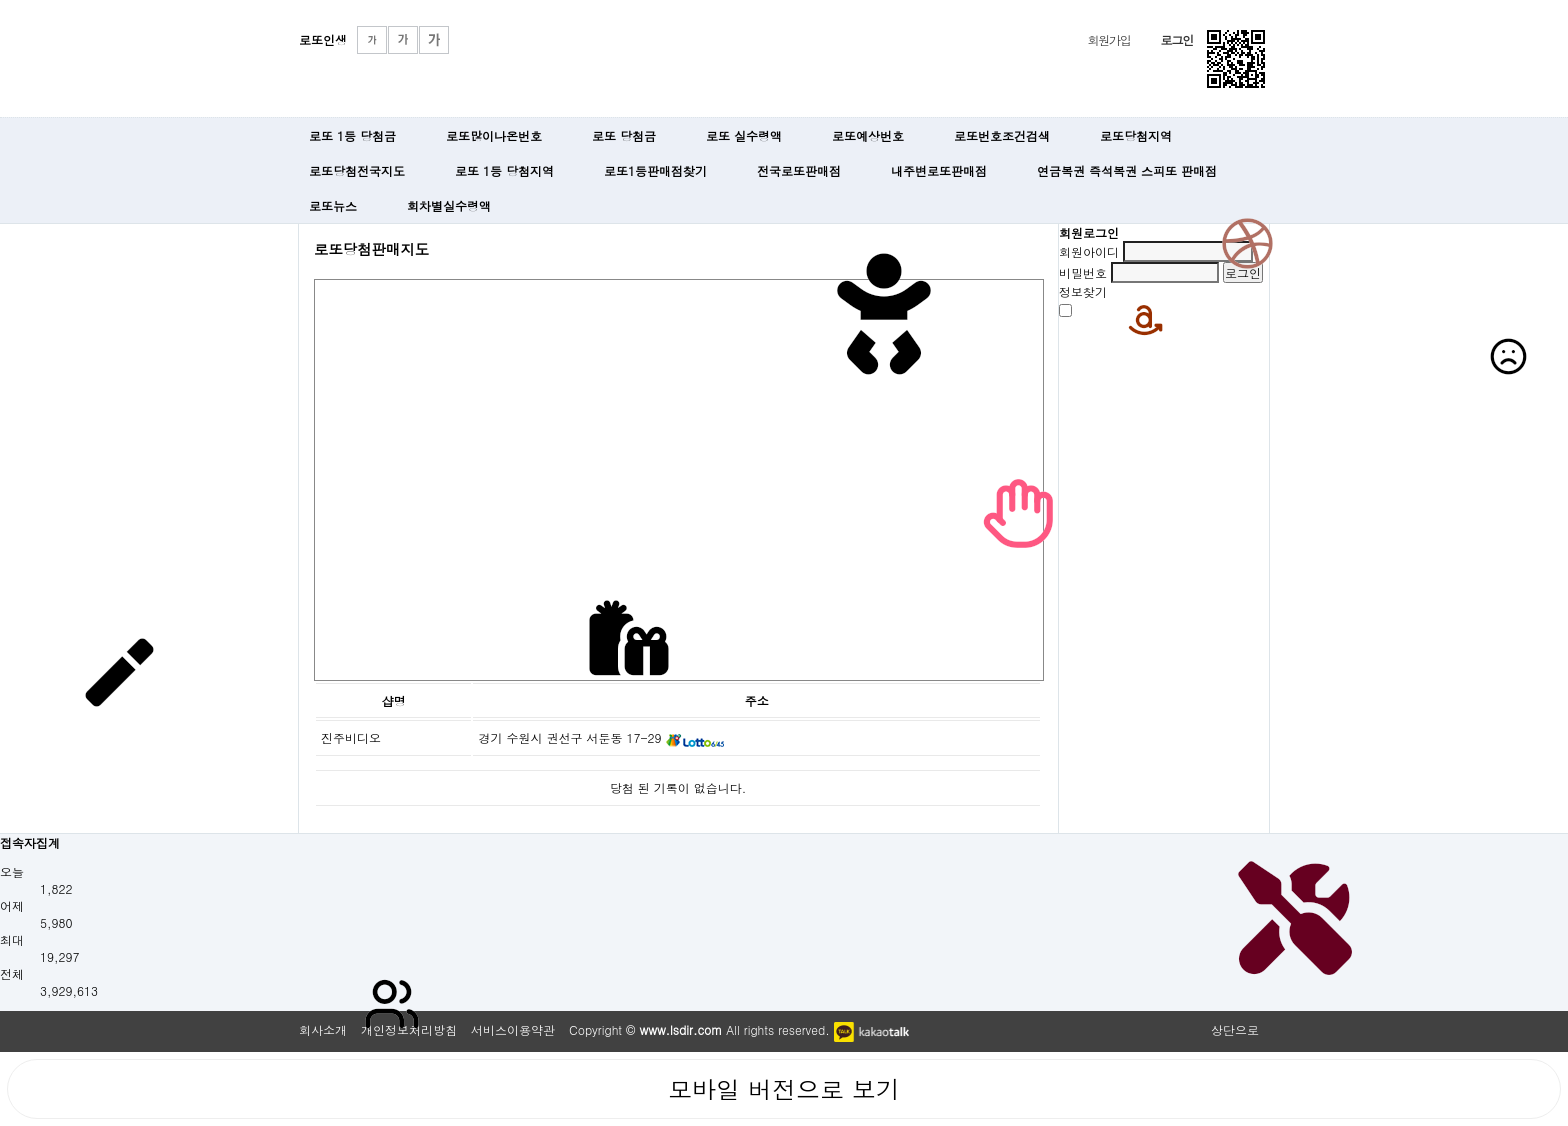 The width and height of the screenshot is (1568, 1126). What do you see at coordinates (884, 312) in the screenshot?
I see `access baby or infant-related features` at bounding box center [884, 312].